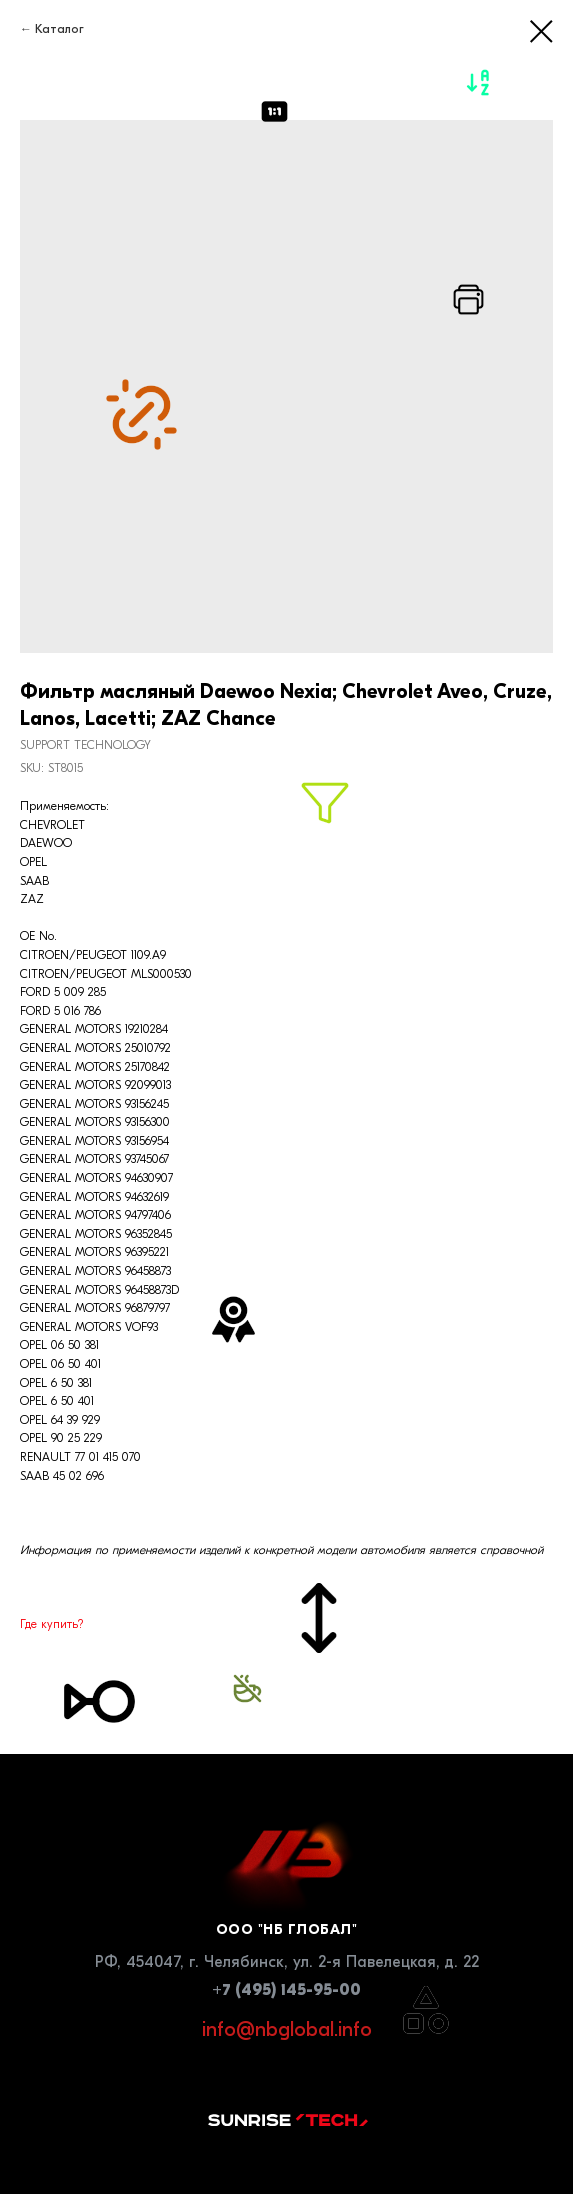  What do you see at coordinates (468, 299) in the screenshot?
I see `print the current document` at bounding box center [468, 299].